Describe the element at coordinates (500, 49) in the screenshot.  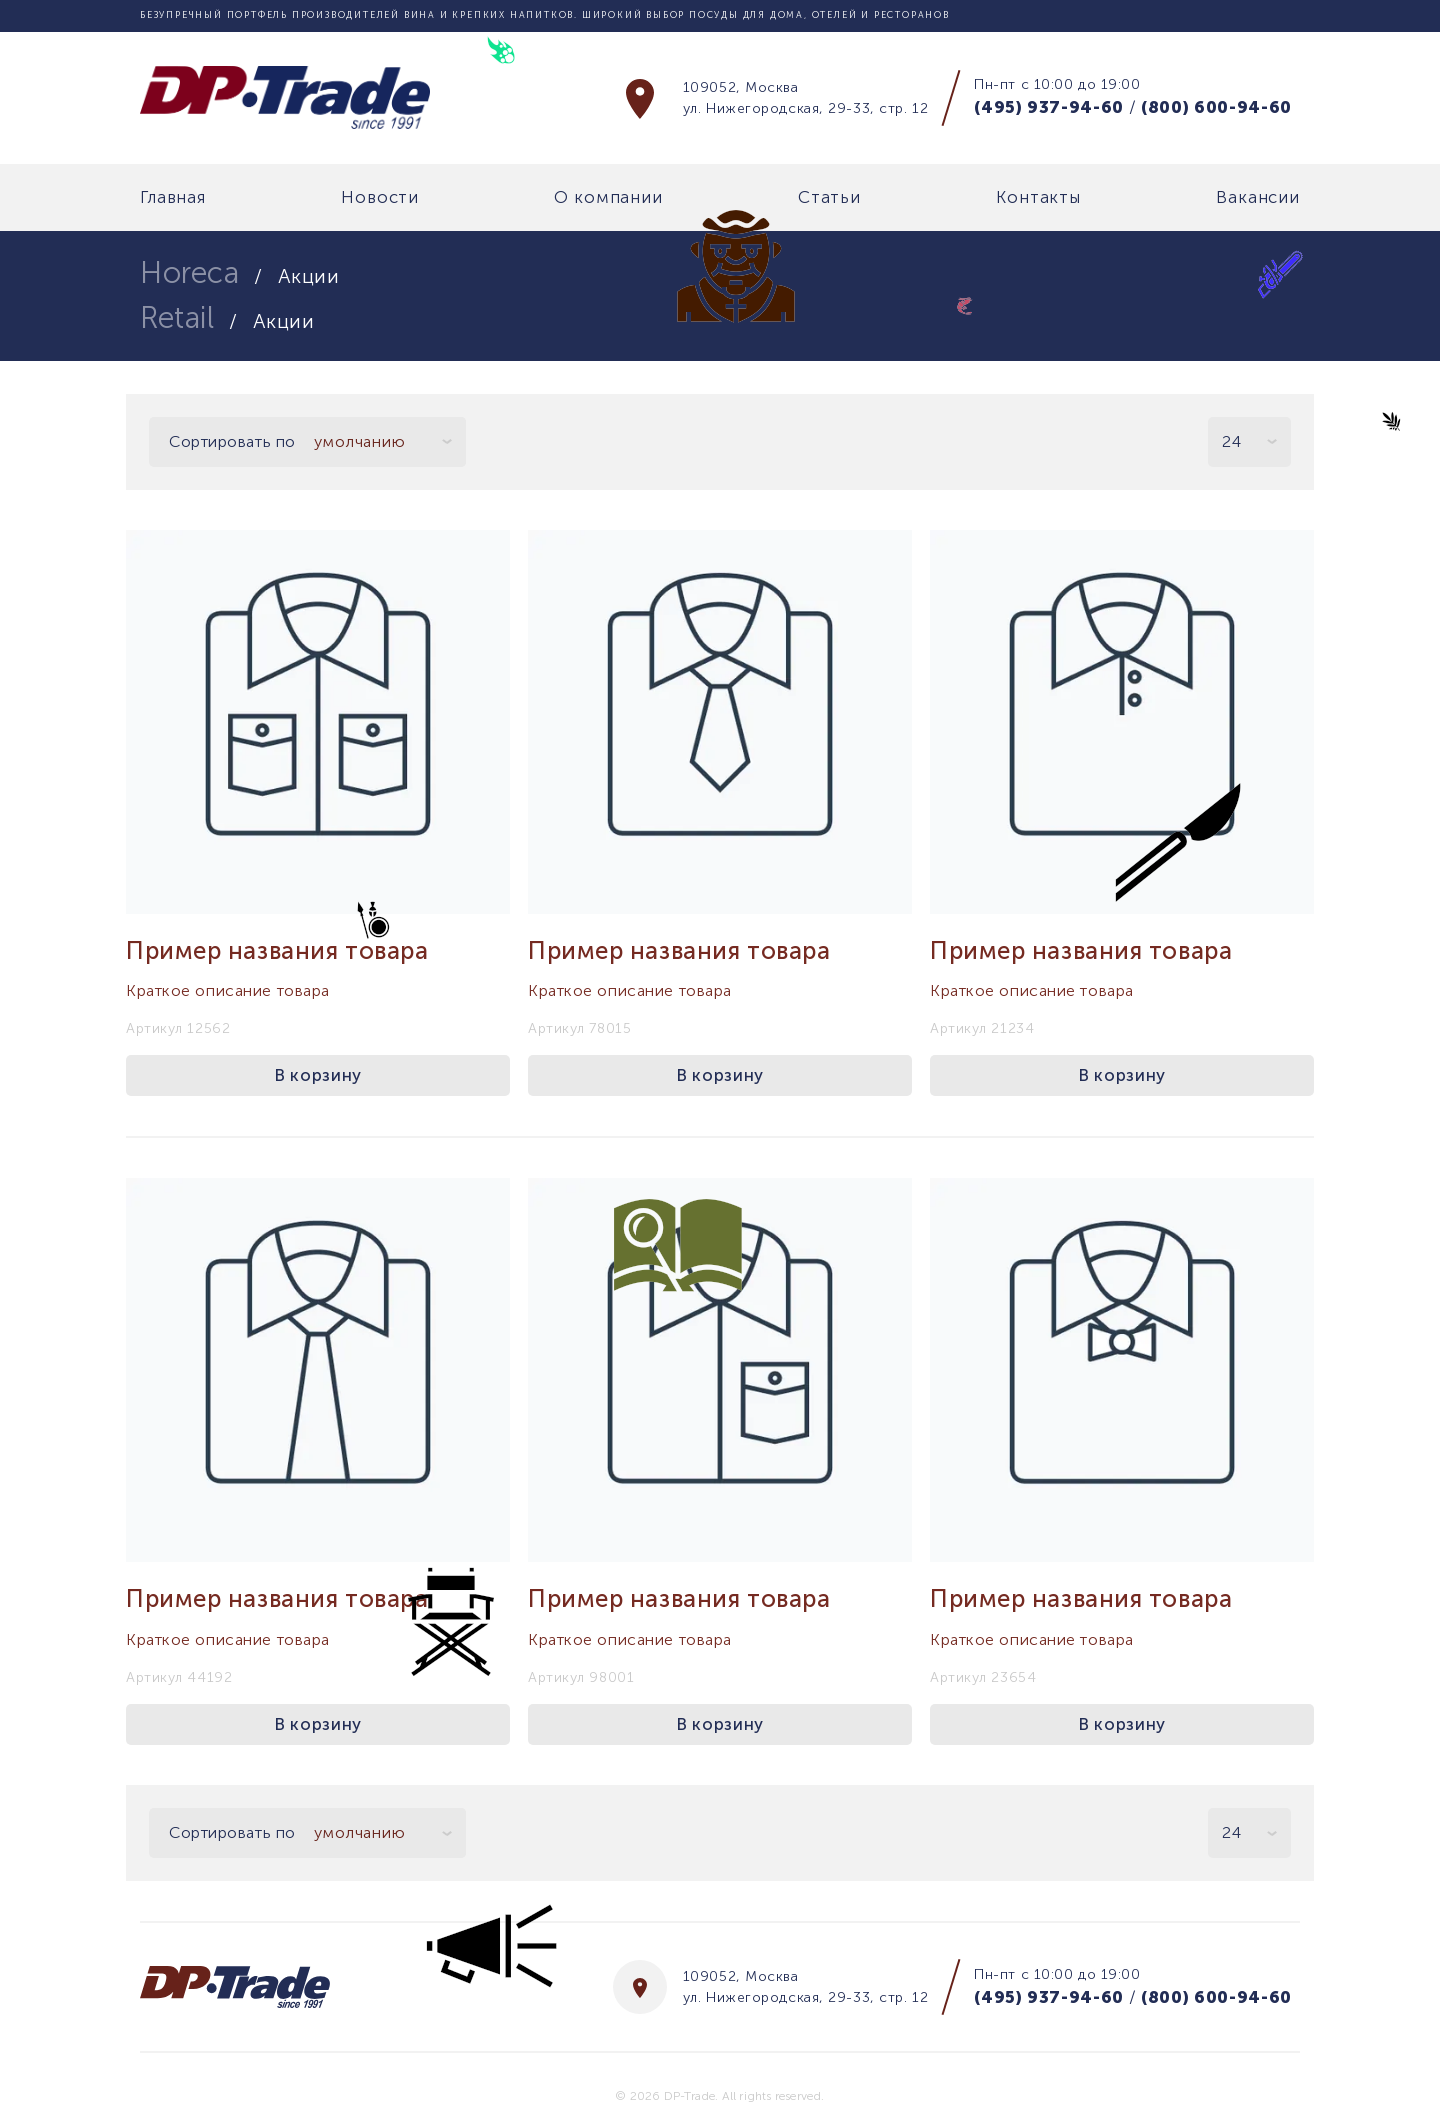
I see `activate fire or burn effect in game` at that location.